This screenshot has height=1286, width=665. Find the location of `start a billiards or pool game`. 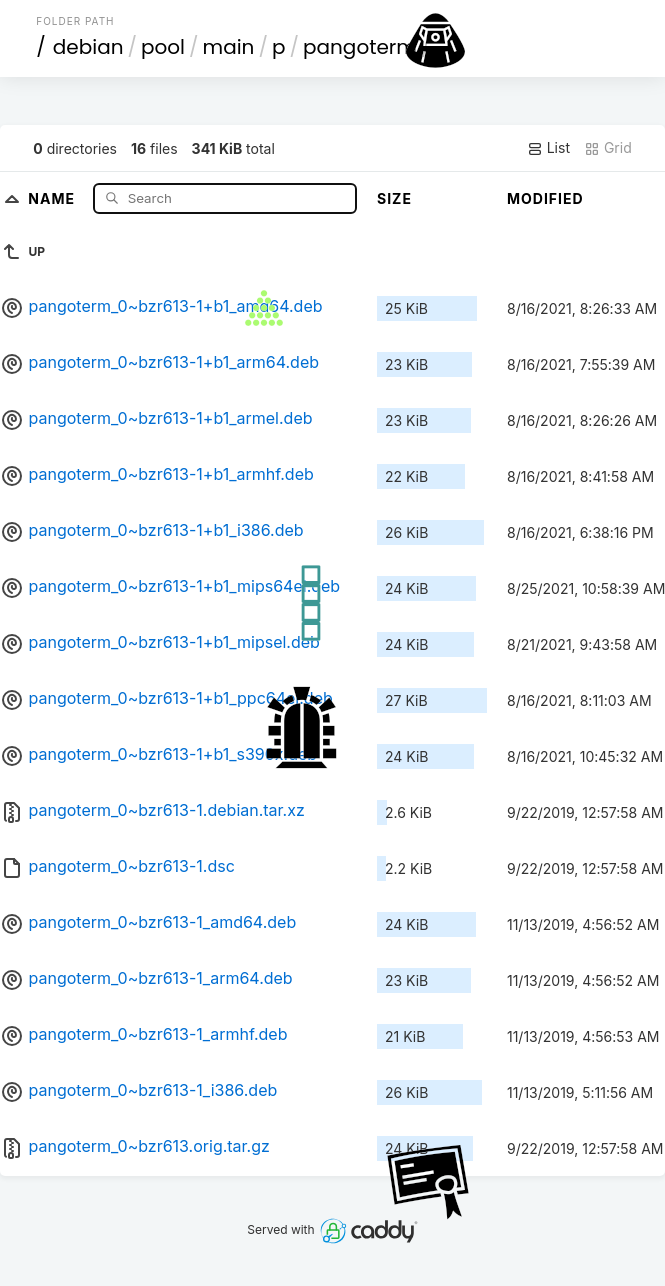

start a billiards or pool game is located at coordinates (264, 307).